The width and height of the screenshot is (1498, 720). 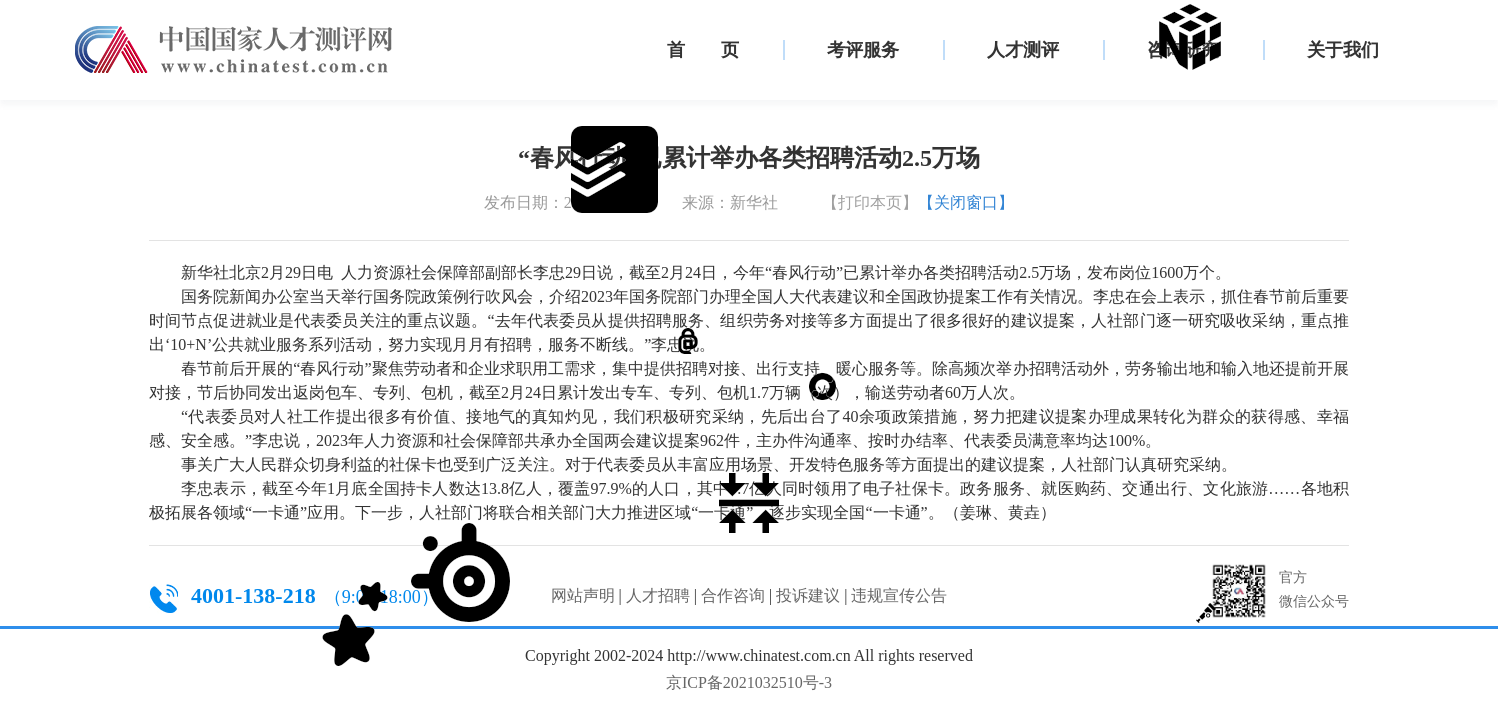 I want to click on open Anki flashcard application, so click(x=355, y=624).